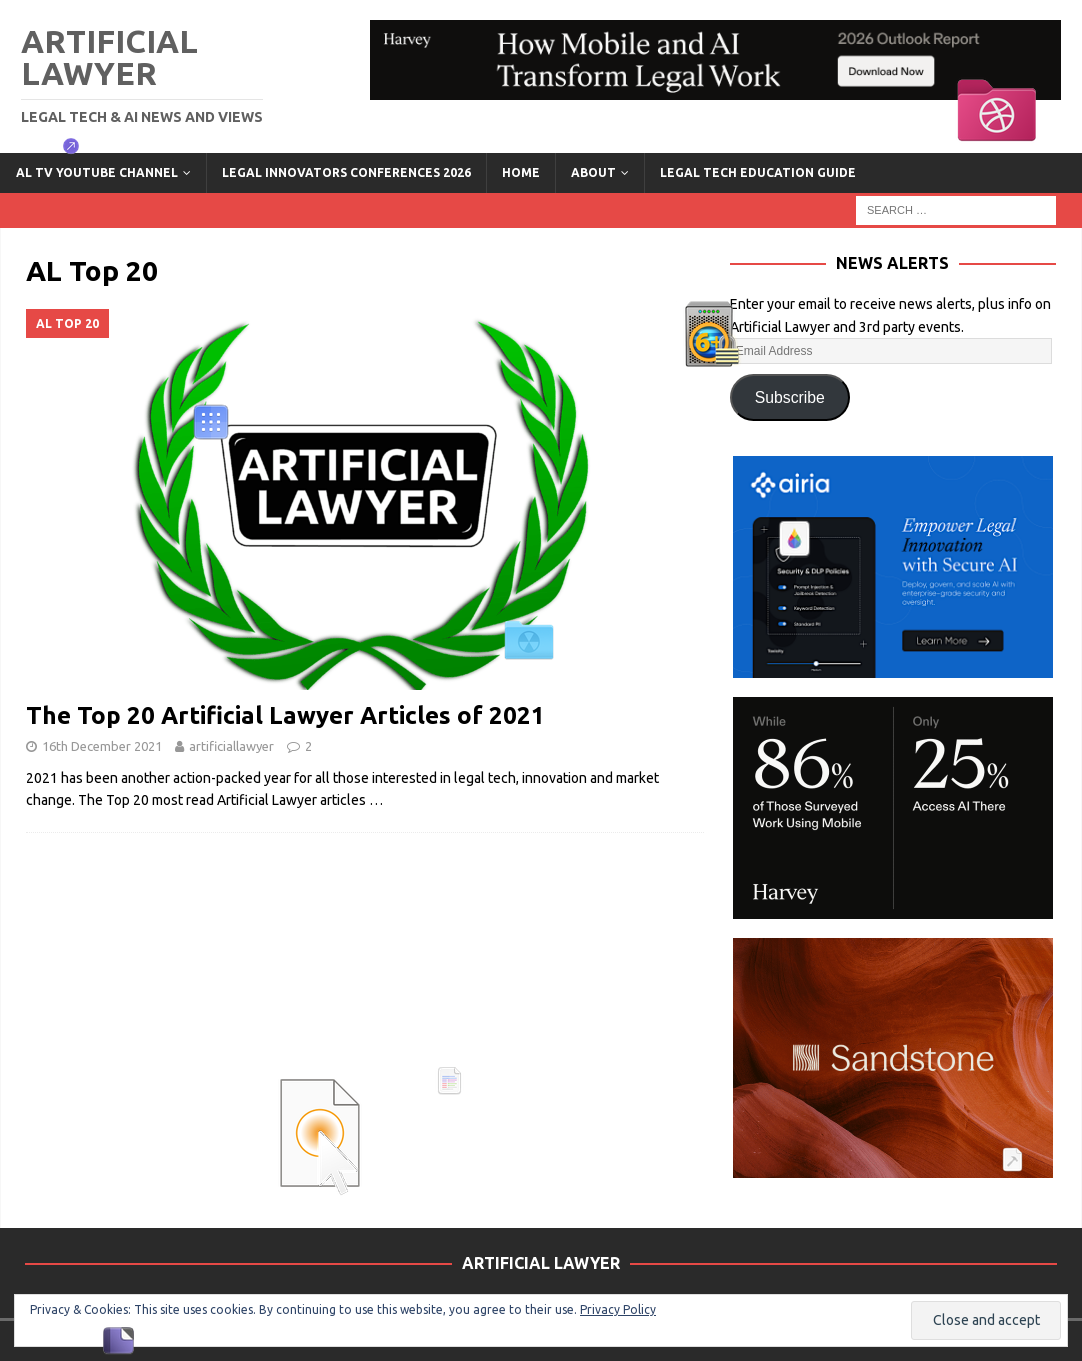 This screenshot has width=1082, height=1361. Describe the element at coordinates (996, 112) in the screenshot. I see `folder containing Dribbble design assets` at that location.